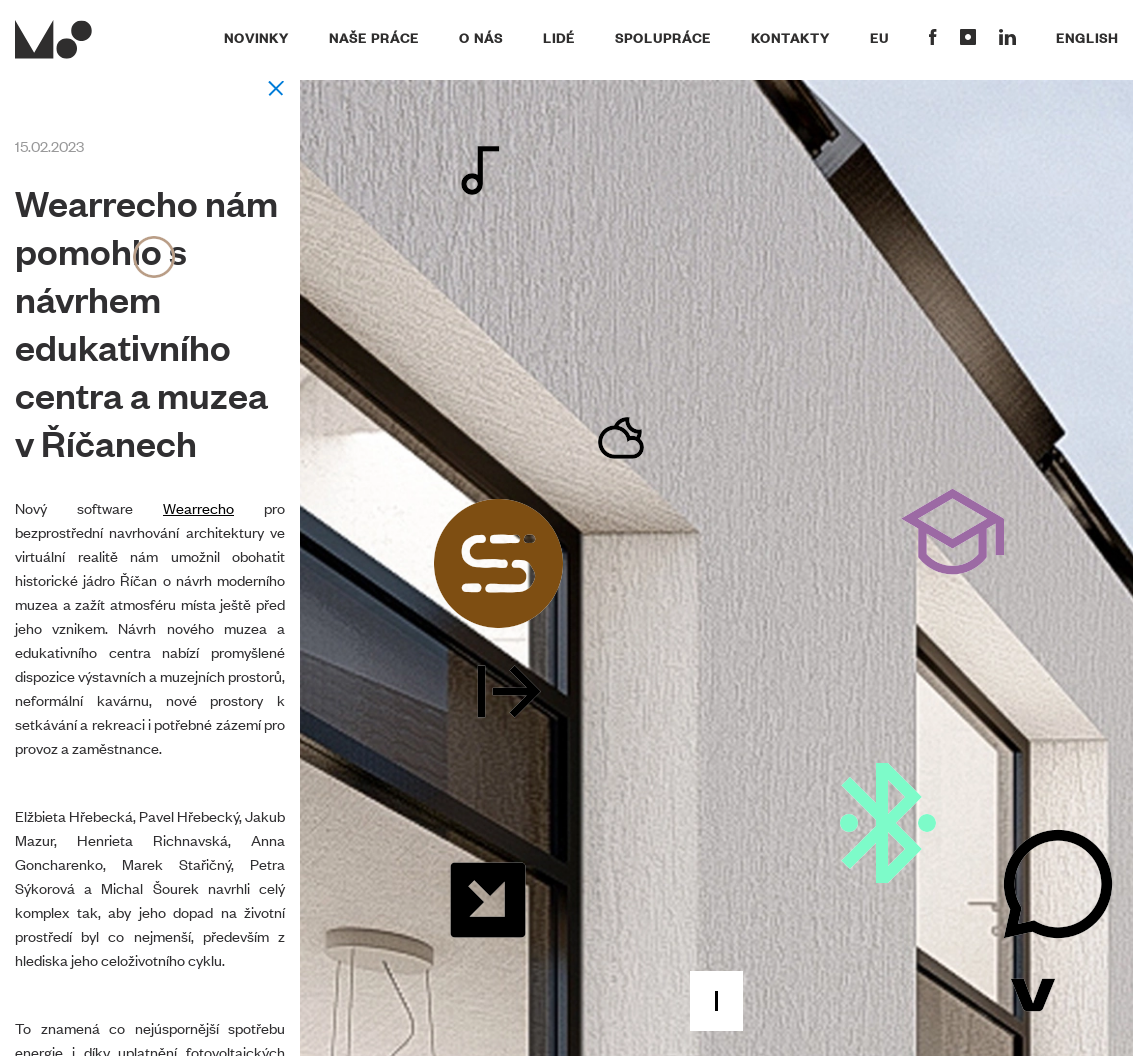 The width and height of the screenshot is (1133, 1056). What do you see at coordinates (498, 563) in the screenshot?
I see `sanic web framework logo` at bounding box center [498, 563].